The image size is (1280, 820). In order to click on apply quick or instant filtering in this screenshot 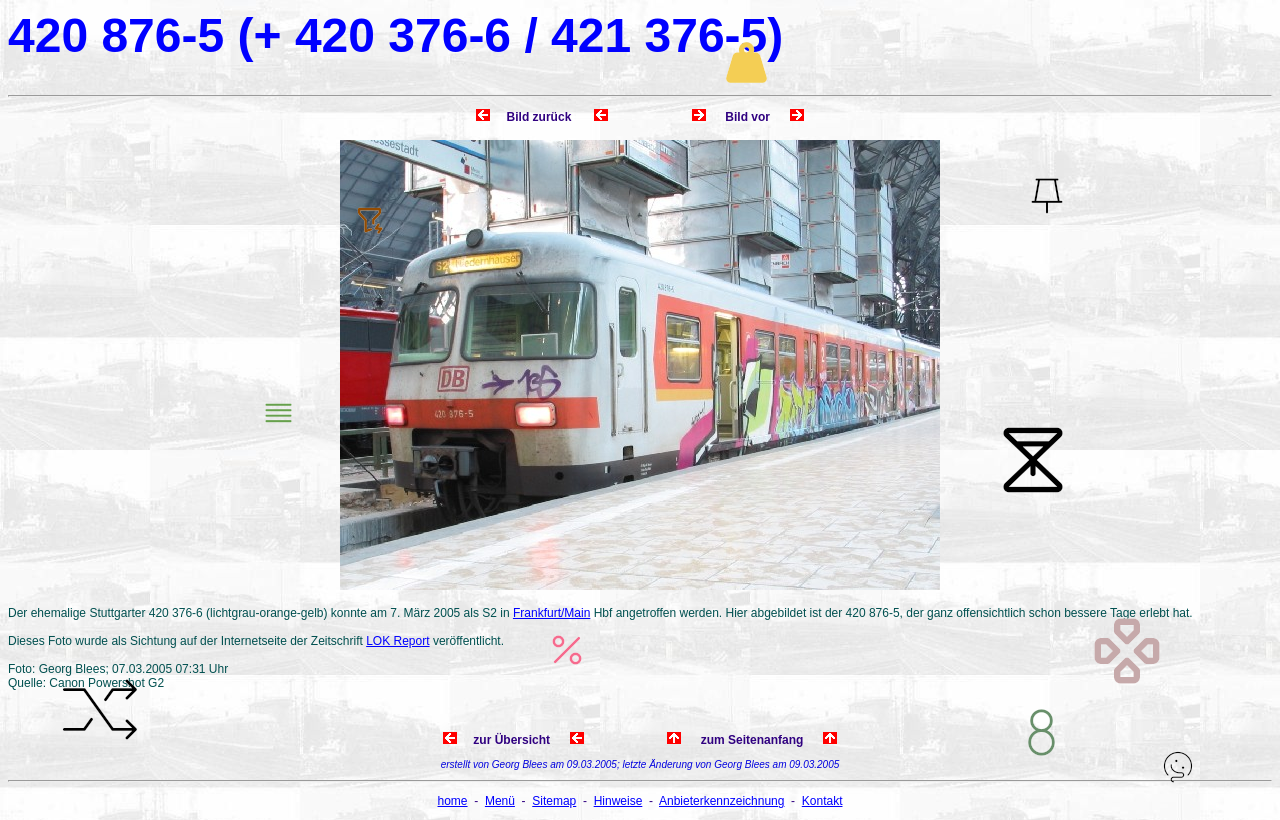, I will do `click(369, 219)`.